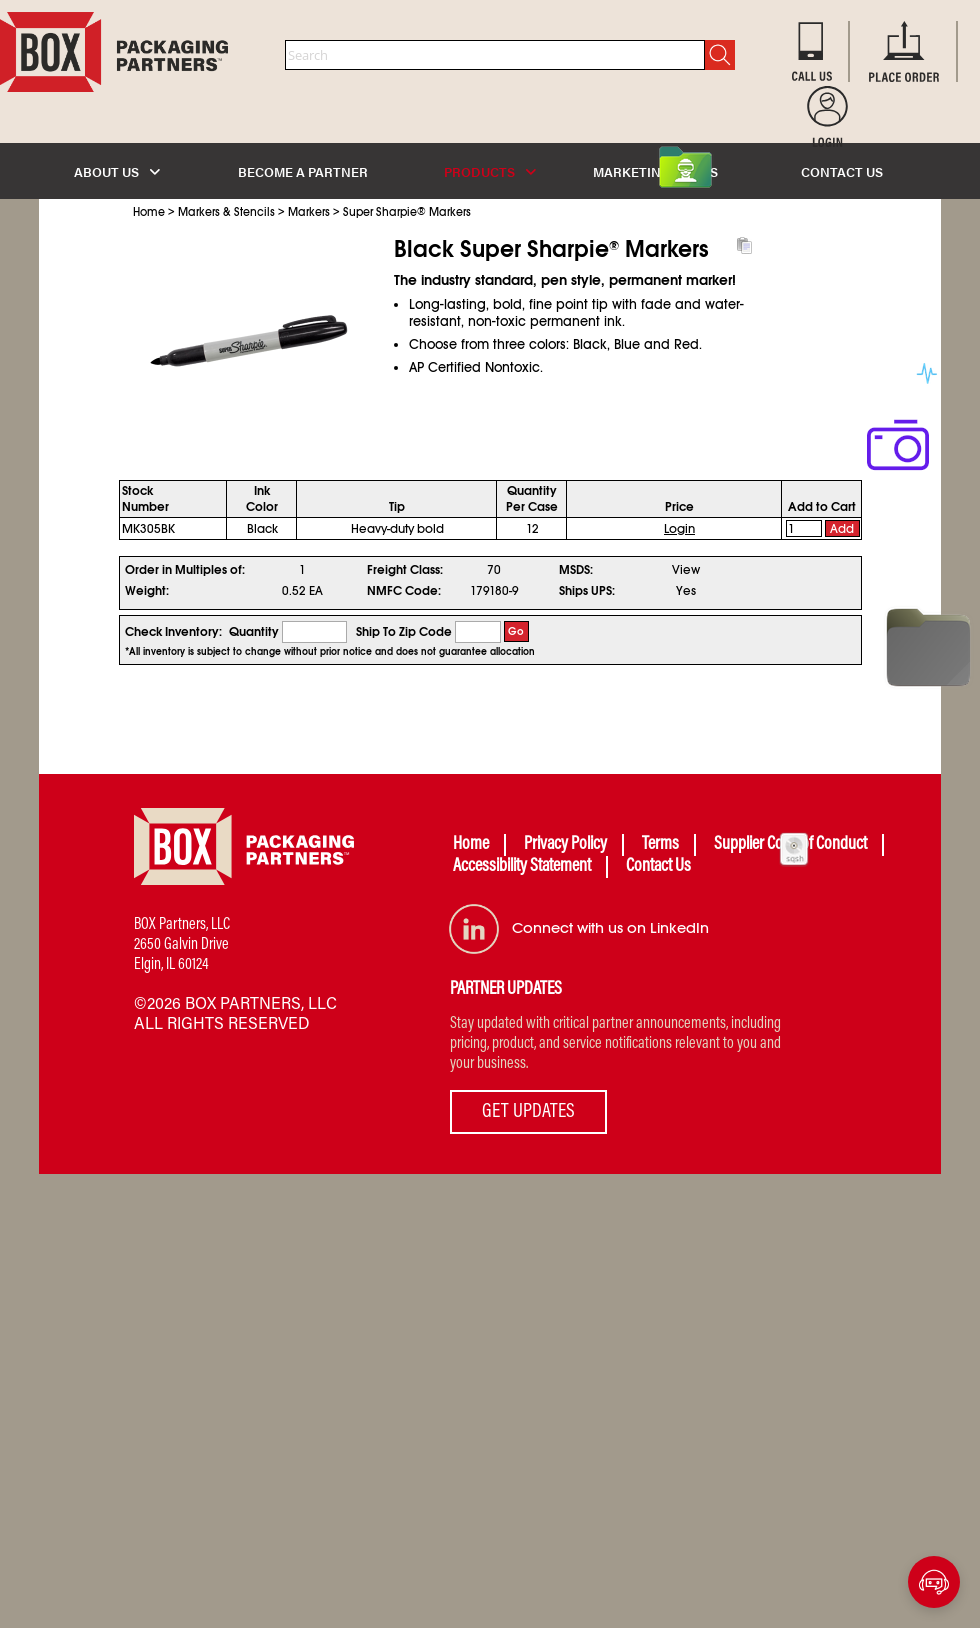  I want to click on a squashfs compressed filesystem image file, so click(794, 849).